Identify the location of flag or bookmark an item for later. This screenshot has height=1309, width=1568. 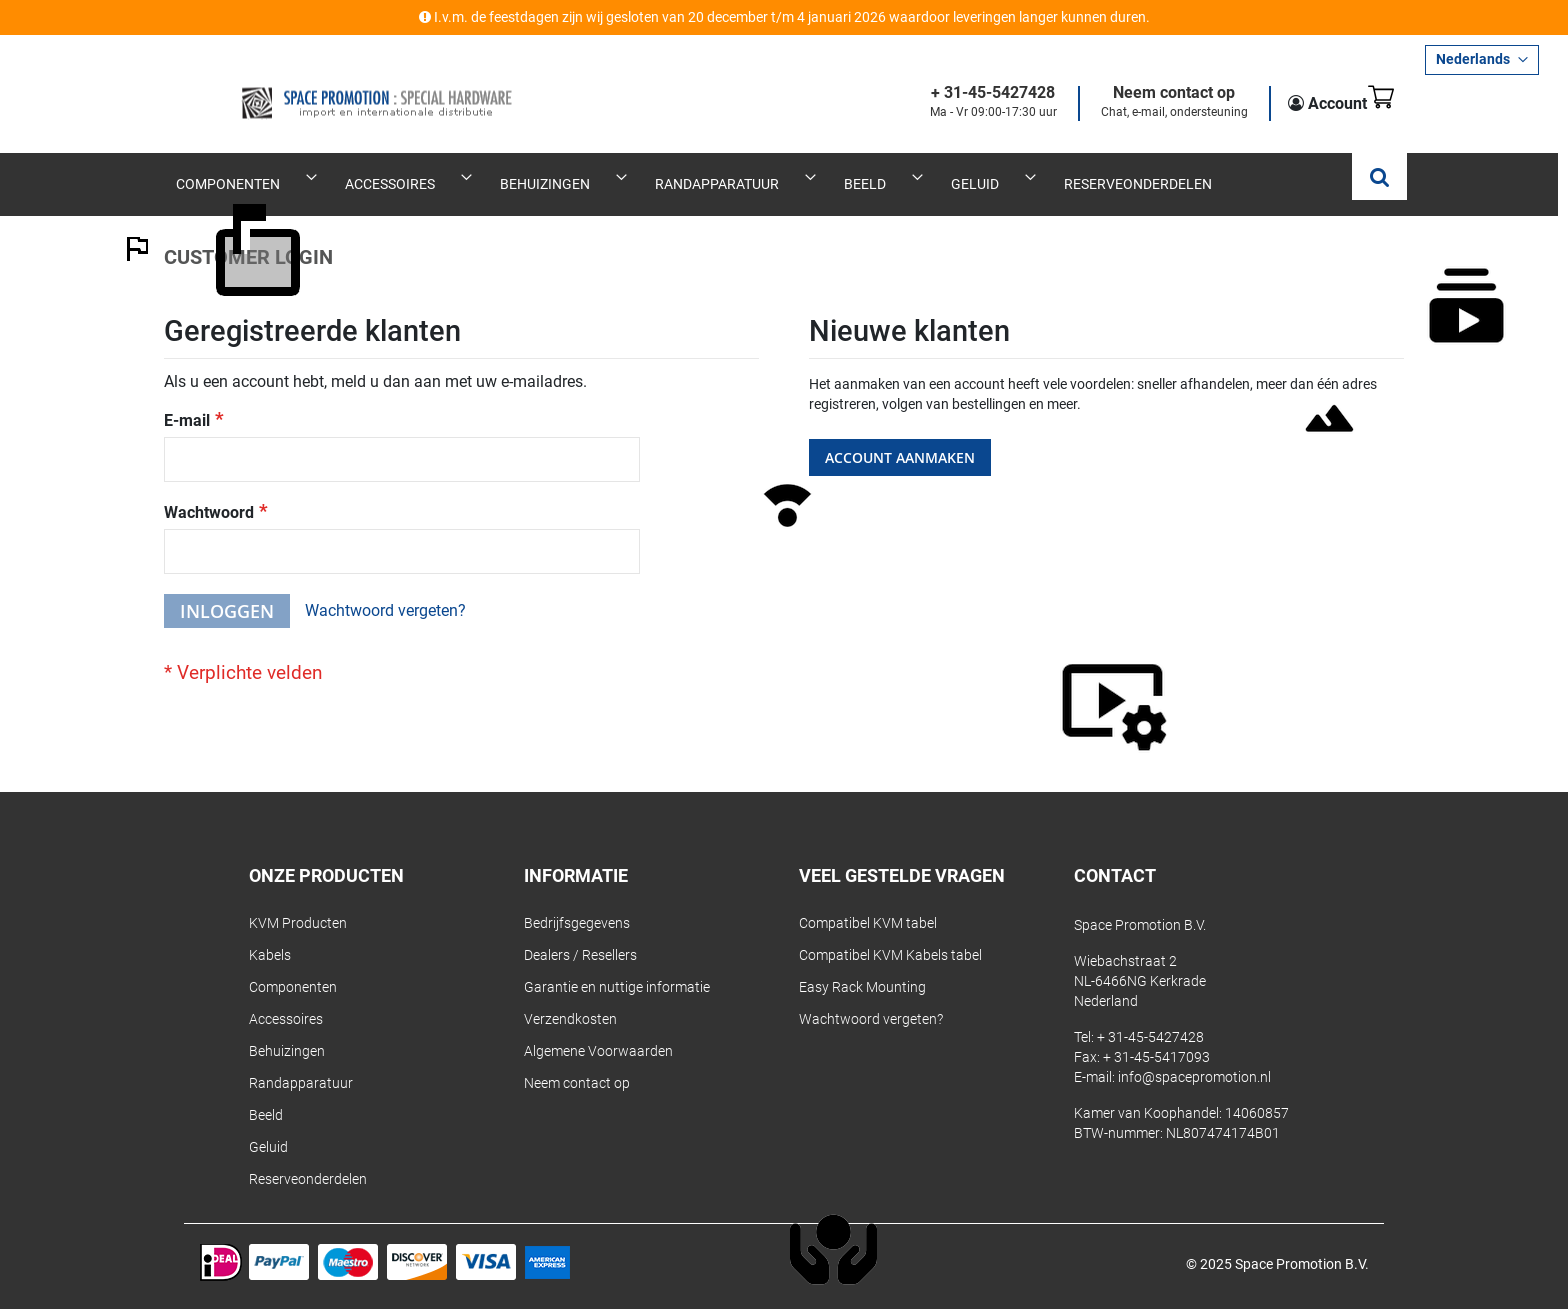
(137, 248).